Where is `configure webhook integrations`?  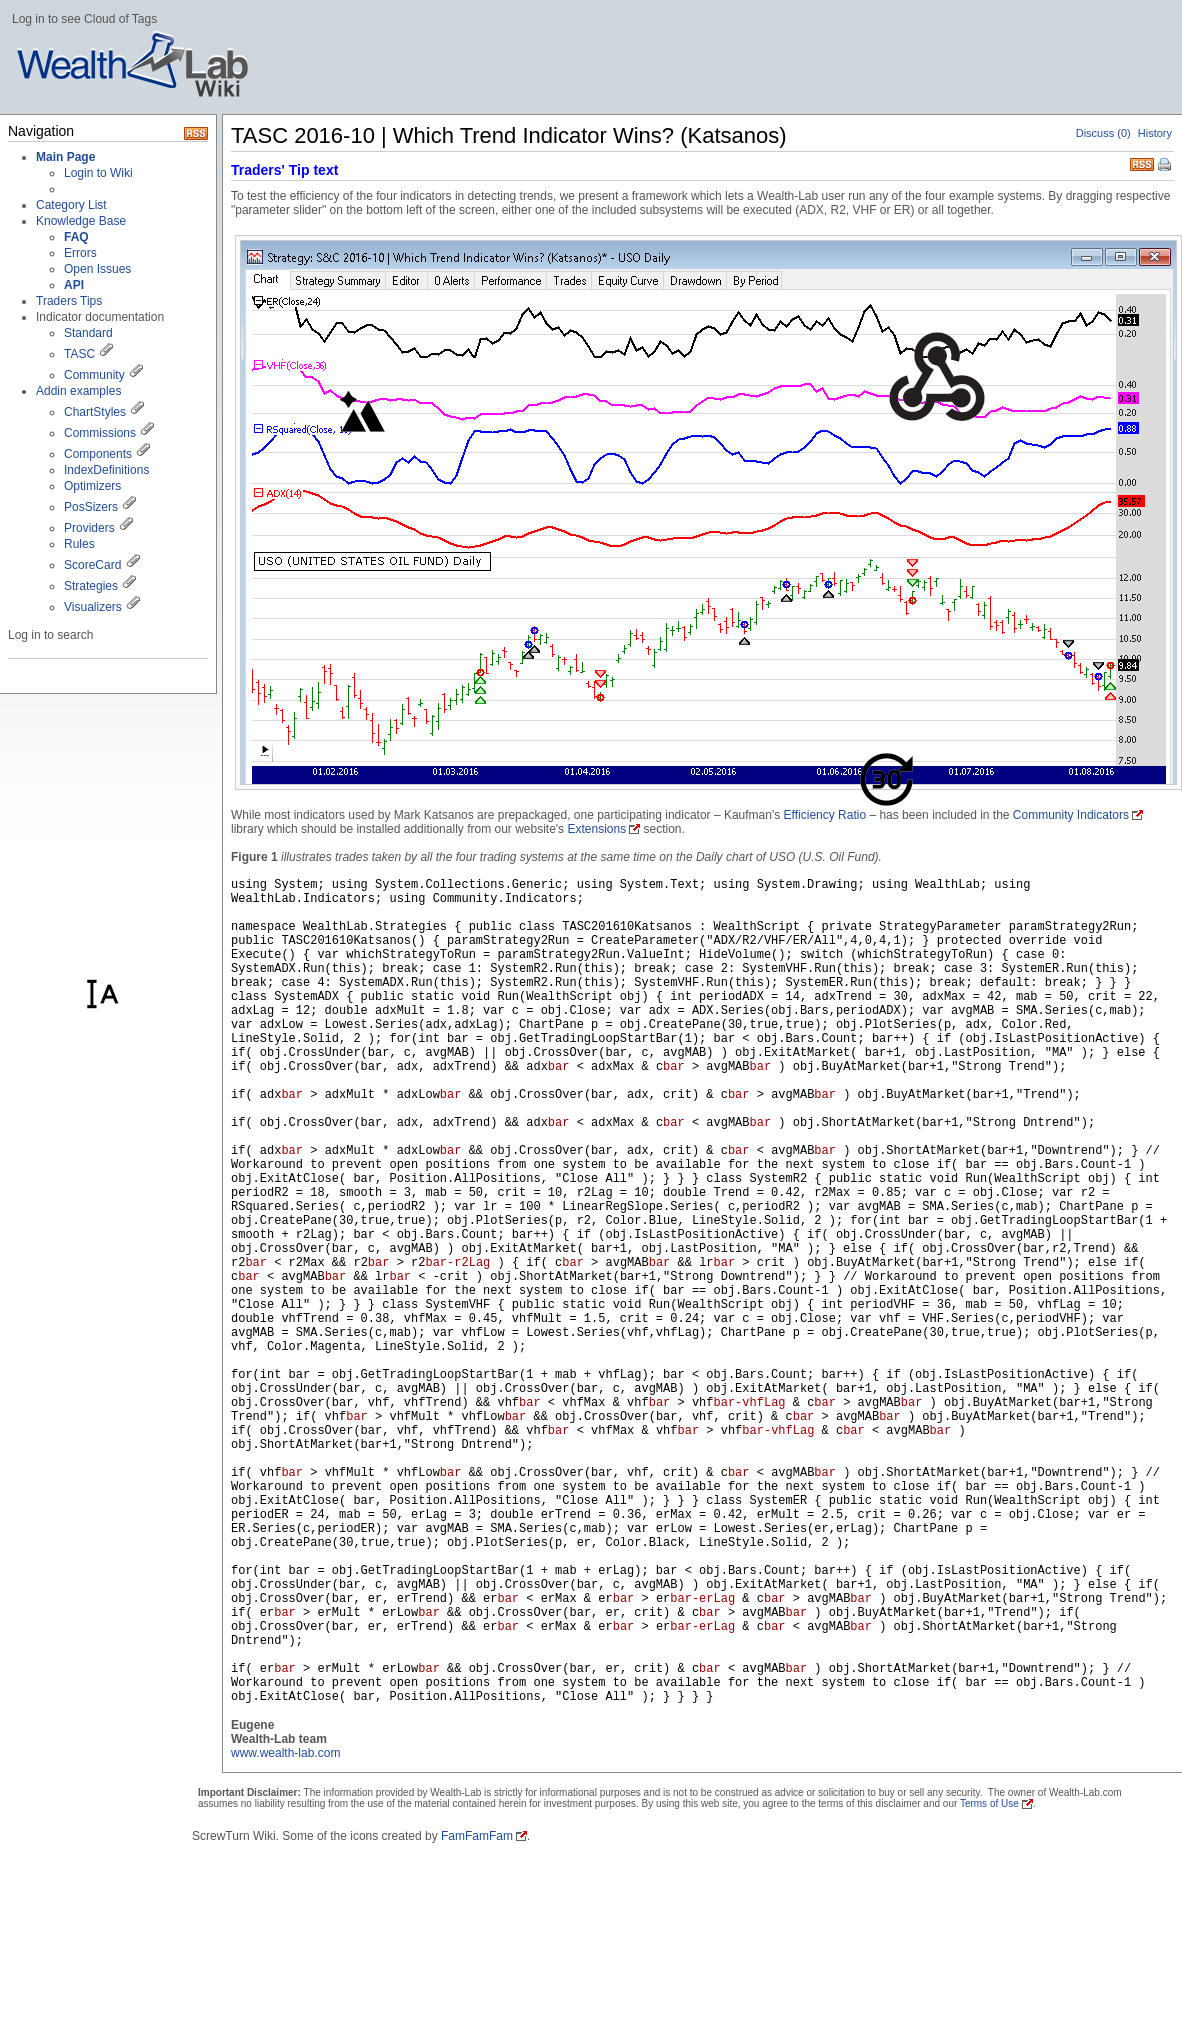
configure webhook integrations is located at coordinates (937, 379).